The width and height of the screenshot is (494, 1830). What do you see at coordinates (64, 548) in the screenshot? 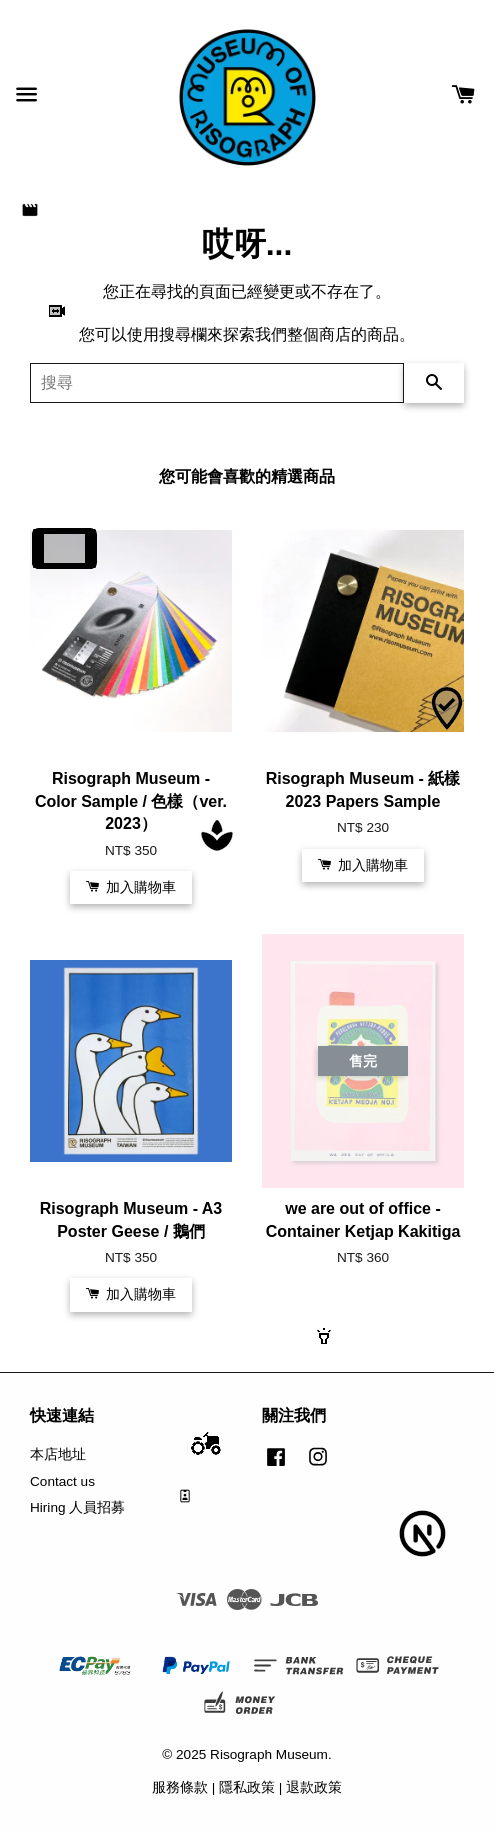
I see `rotate device to landscape orientation` at bounding box center [64, 548].